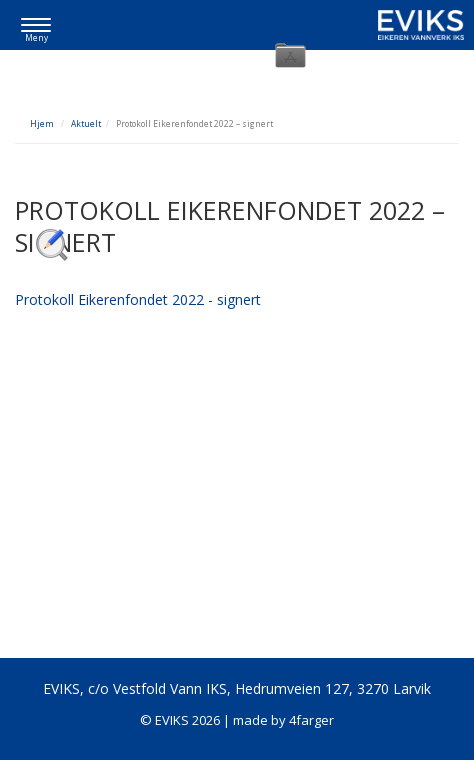 Image resolution: width=474 pixels, height=760 pixels. What do you see at coordinates (290, 55) in the screenshot?
I see `open templates folder` at bounding box center [290, 55].